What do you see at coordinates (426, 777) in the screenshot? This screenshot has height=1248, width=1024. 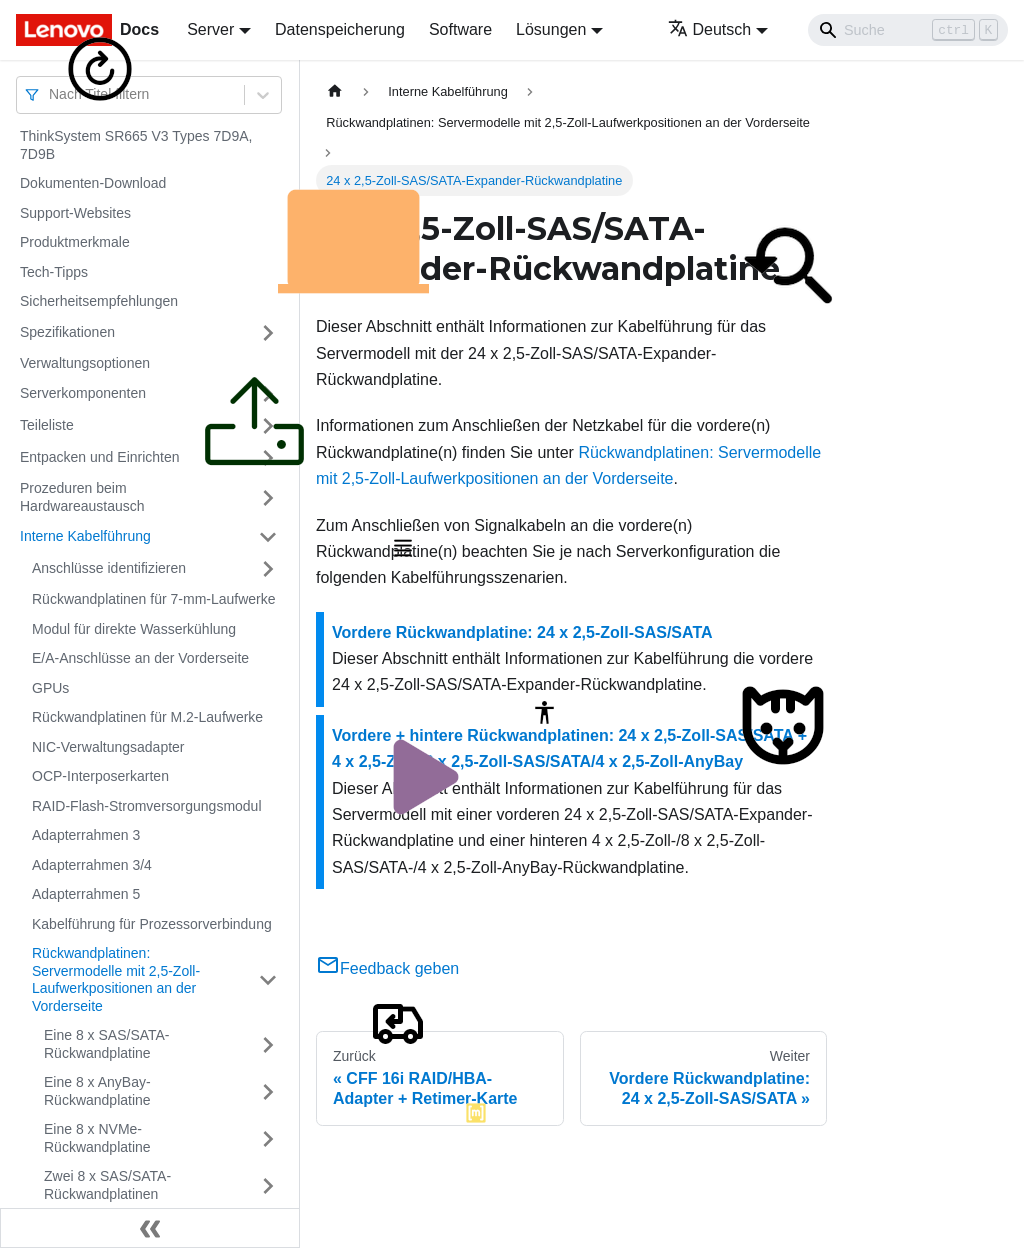 I see `play media or video content` at bounding box center [426, 777].